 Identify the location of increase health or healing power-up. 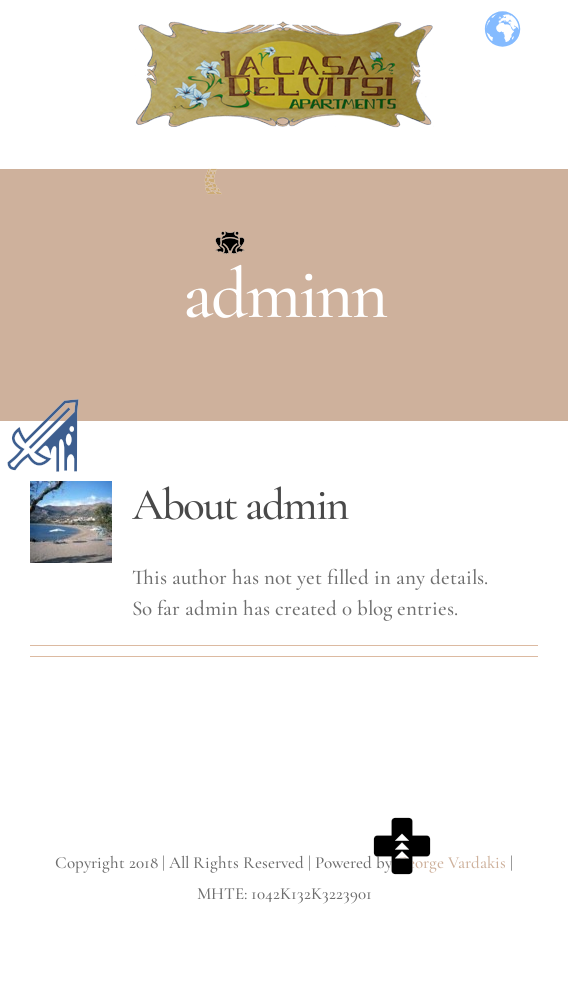
(402, 846).